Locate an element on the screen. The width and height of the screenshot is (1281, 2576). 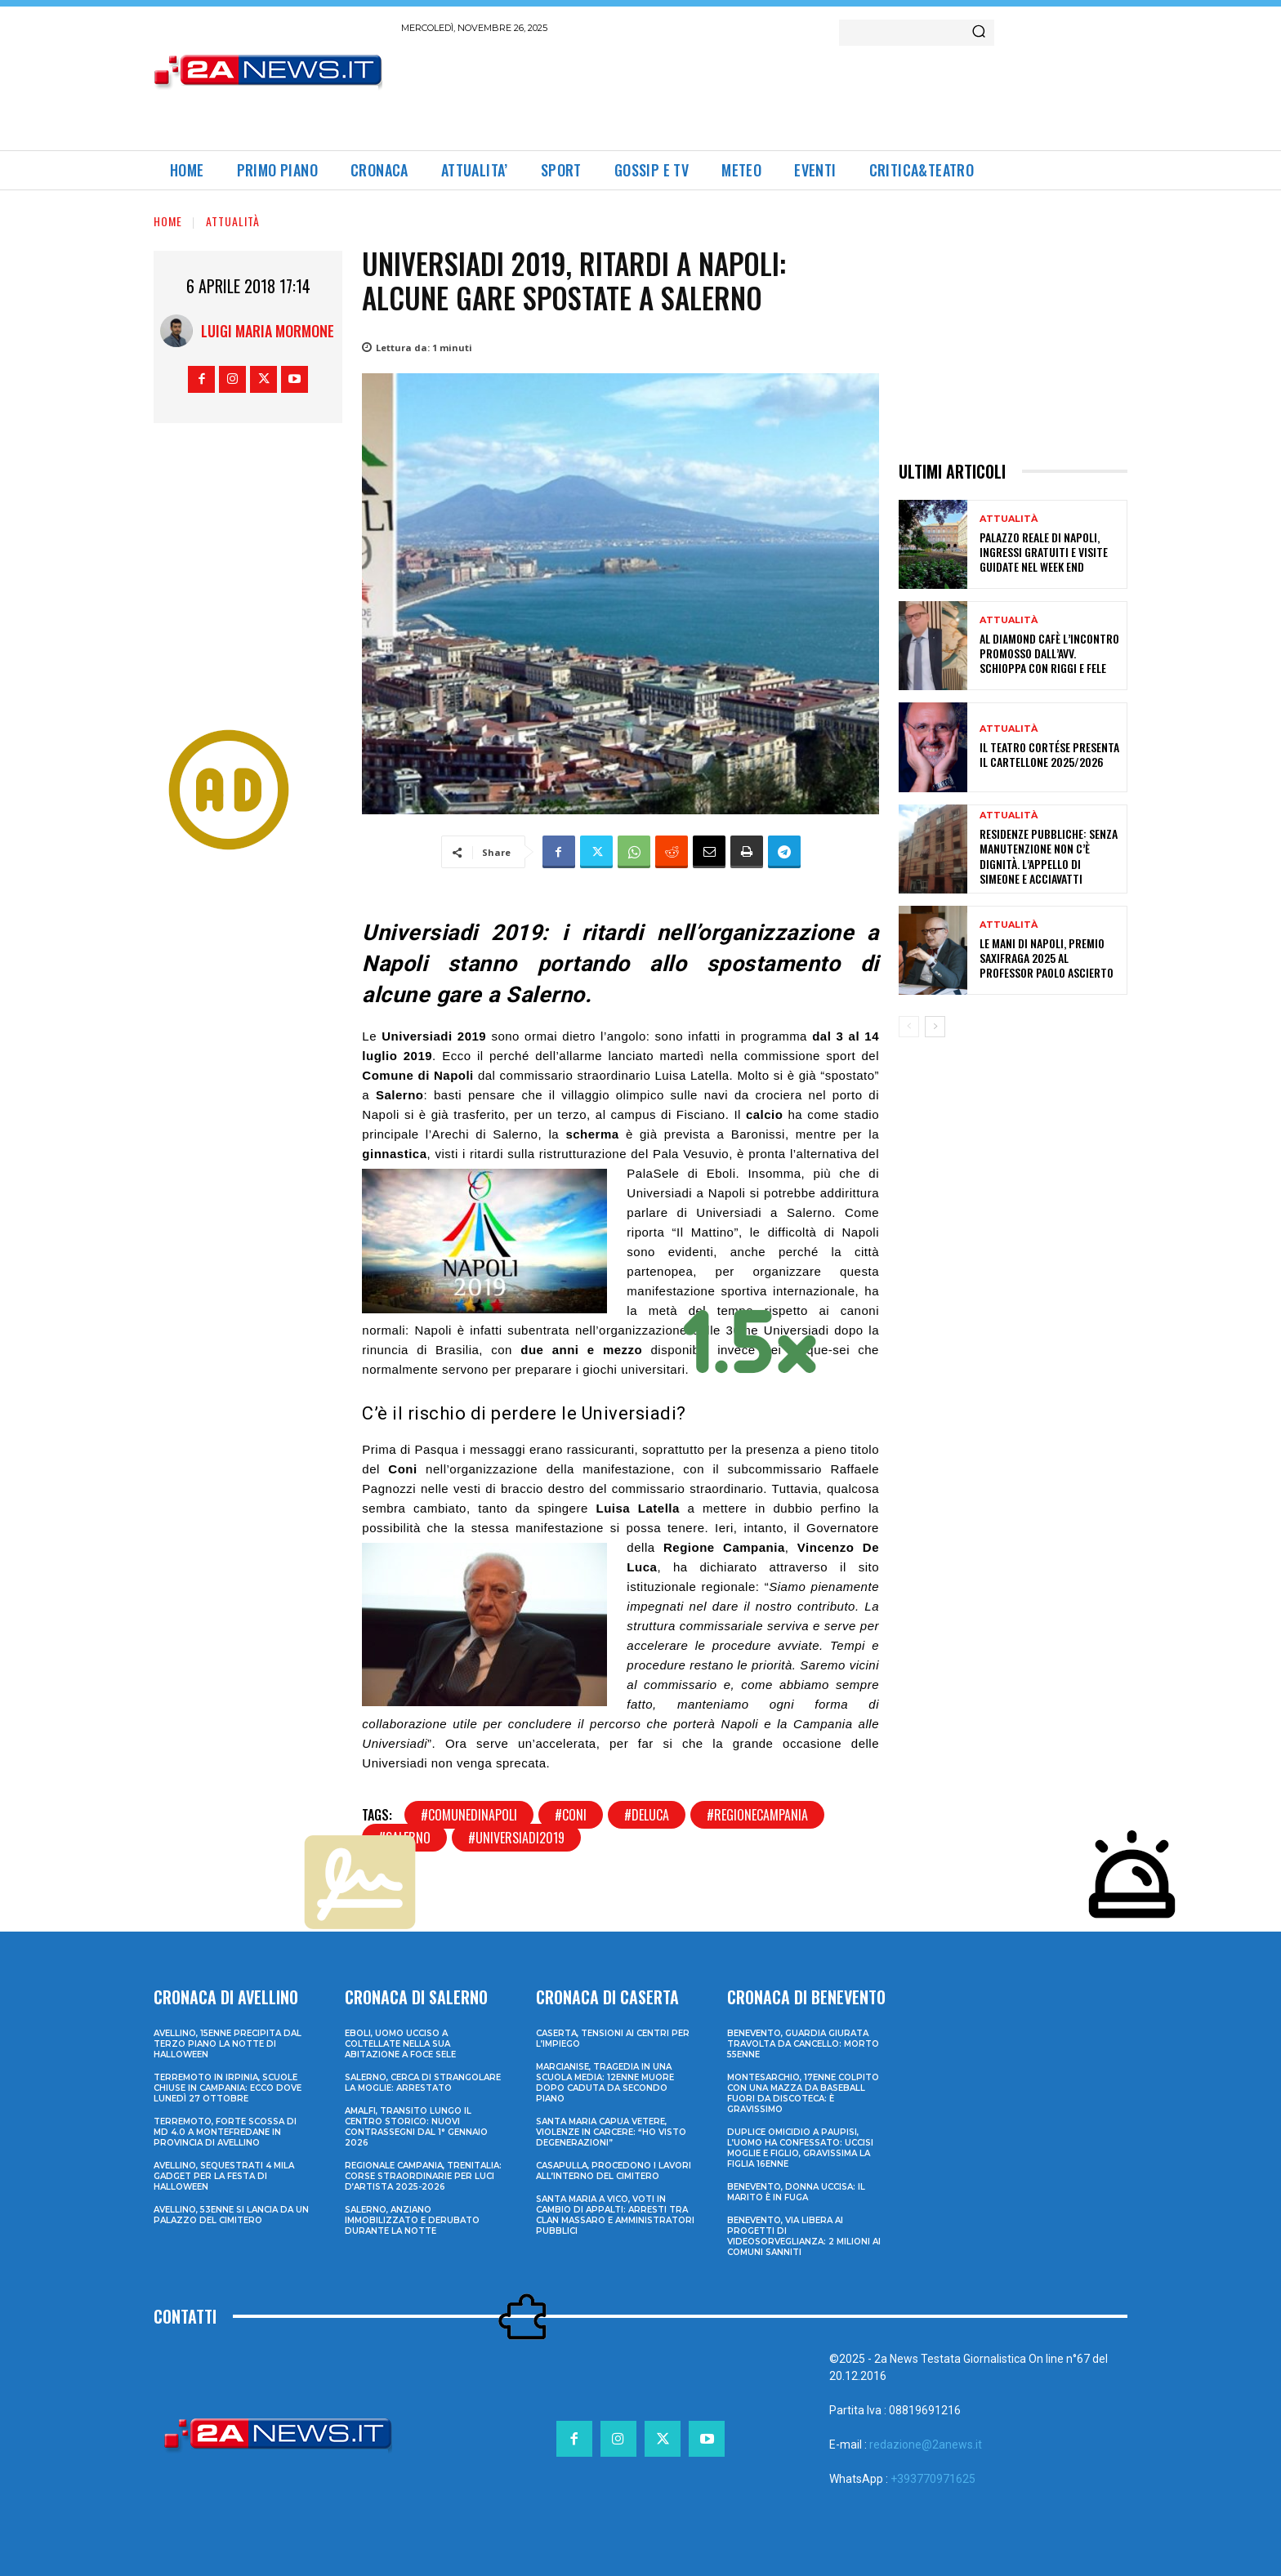
access plugins or extensions is located at coordinates (524, 2318).